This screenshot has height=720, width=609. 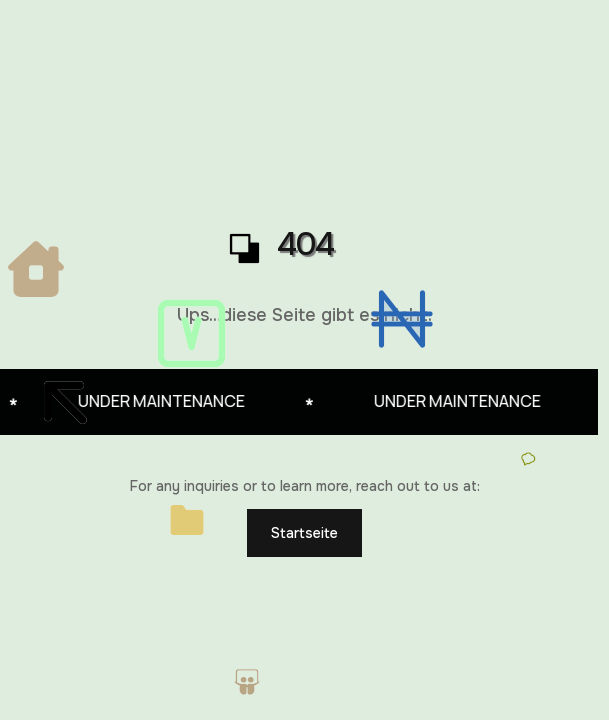 I want to click on view or select Nigerian naira currency, so click(x=402, y=319).